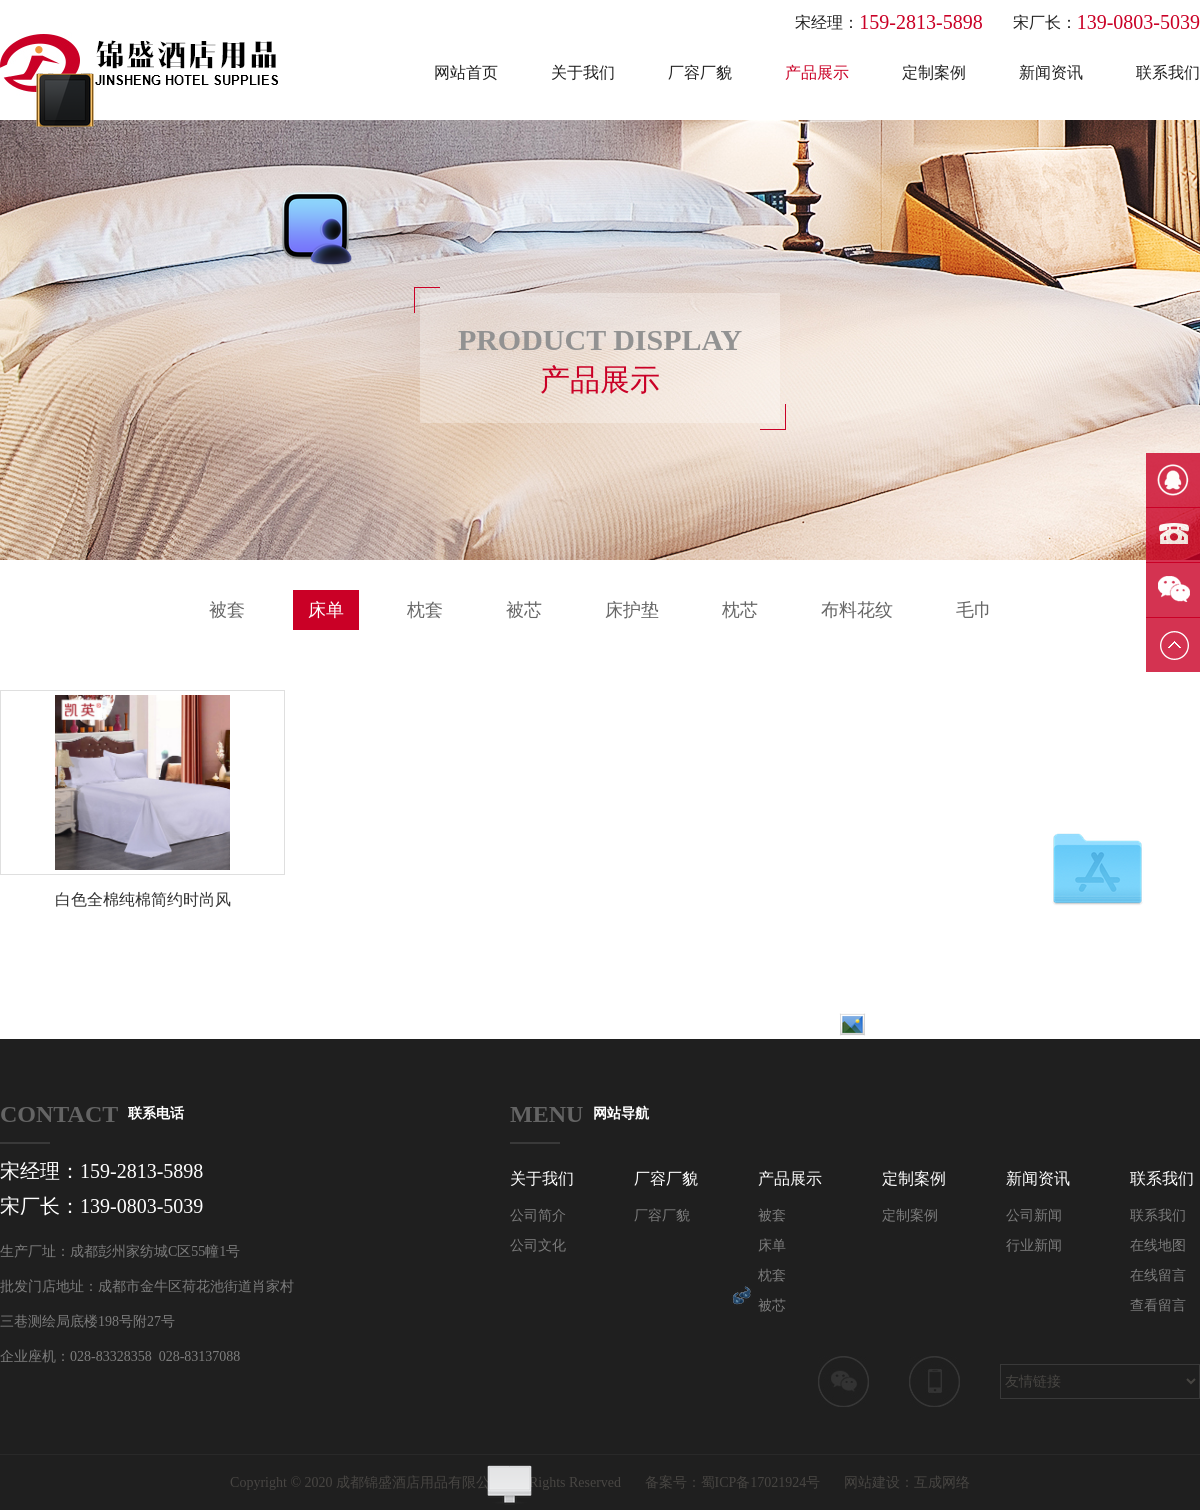 Image resolution: width=1200 pixels, height=1510 pixels. I want to click on iPod nano device in orange, so click(65, 100).